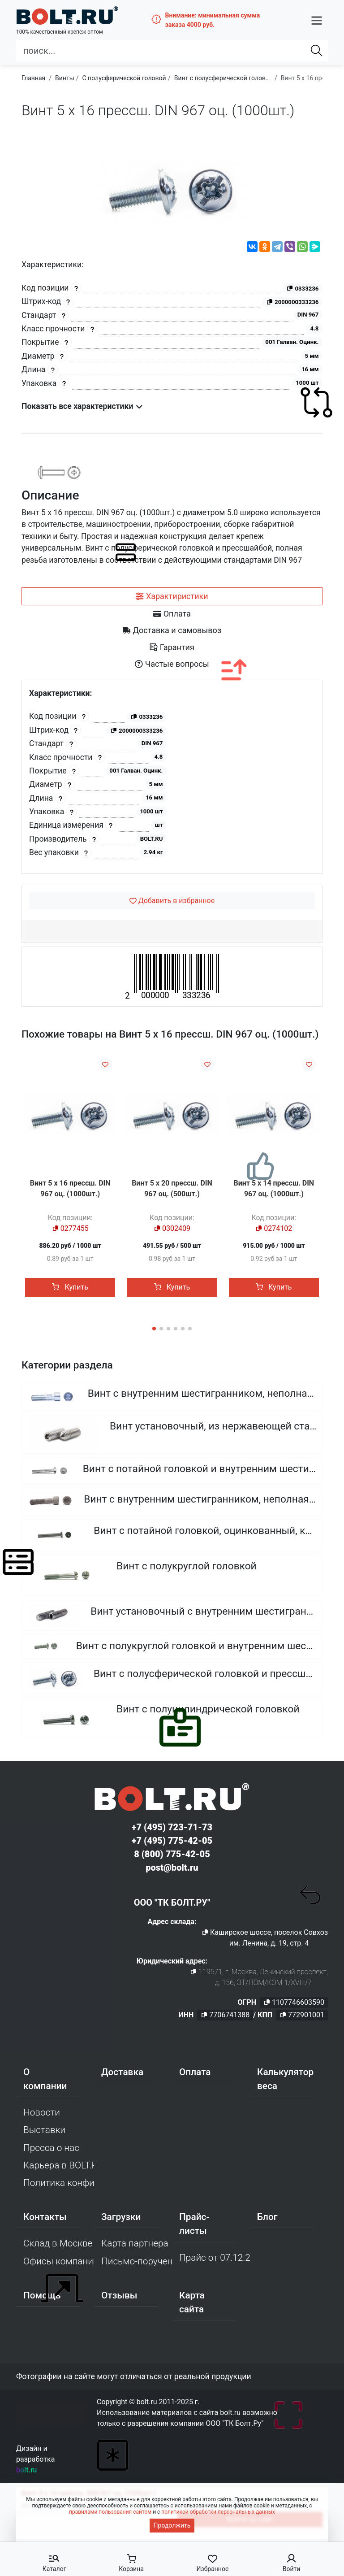  What do you see at coordinates (125, 552) in the screenshot?
I see `switch to row layout view` at bounding box center [125, 552].